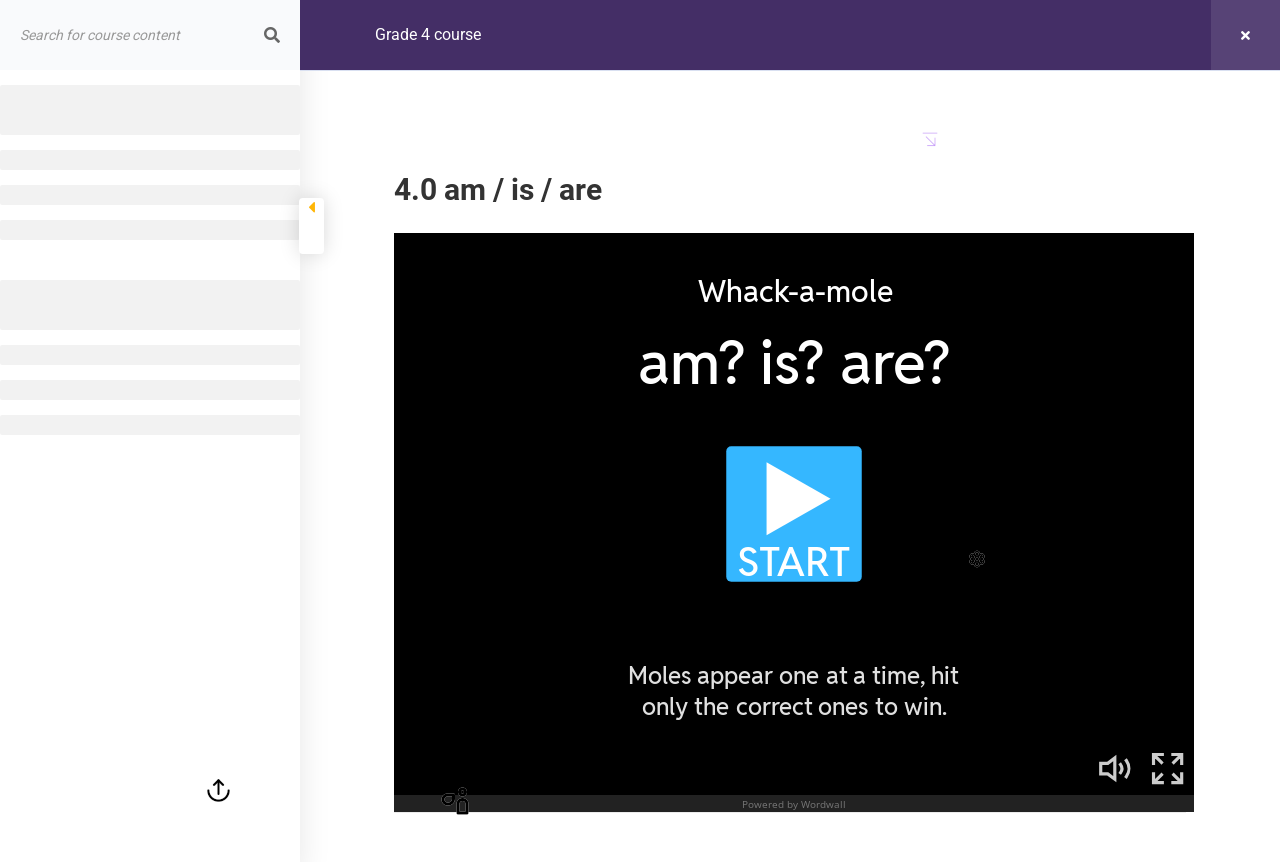  I want to click on upload file or content, so click(218, 790).